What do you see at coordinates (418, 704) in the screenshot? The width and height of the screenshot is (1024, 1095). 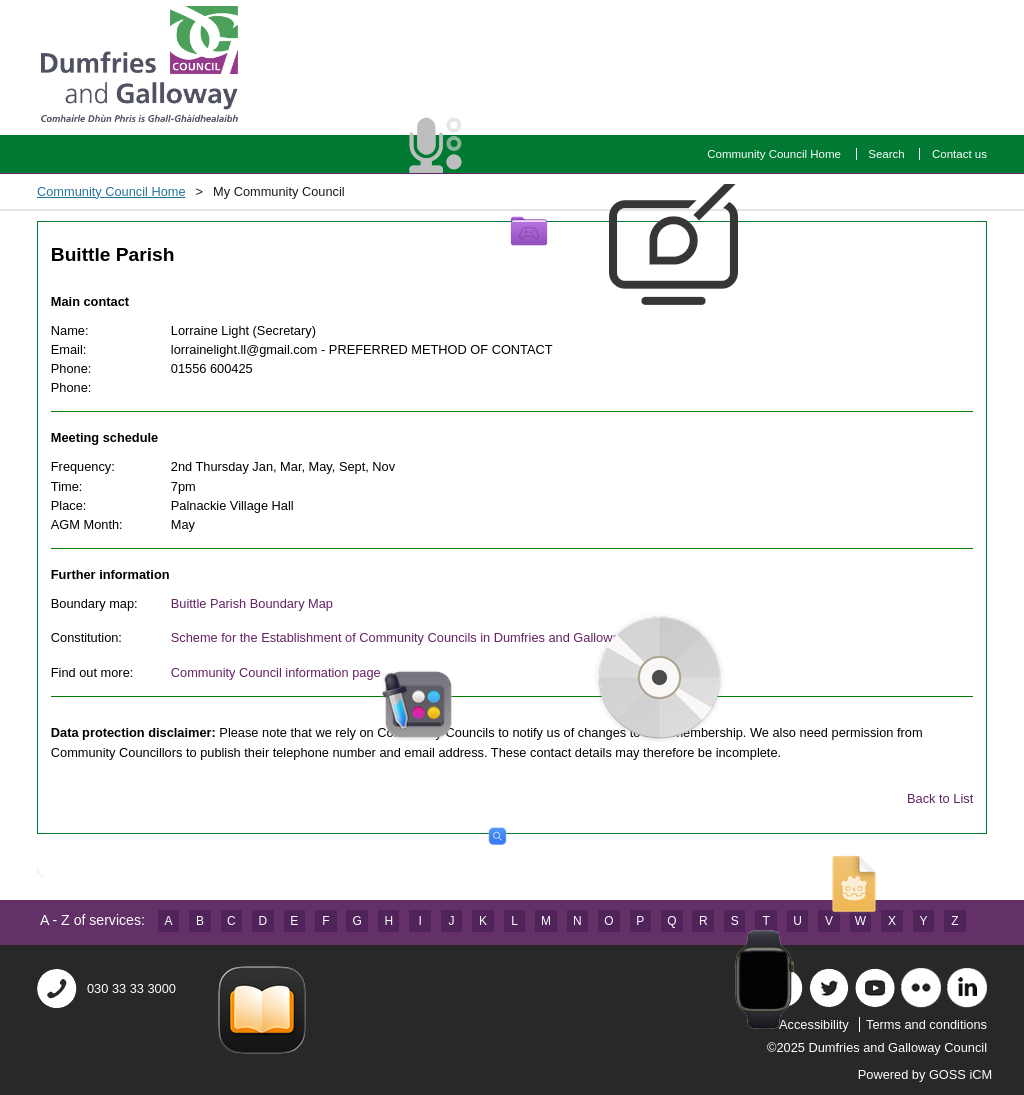 I see `open the eyedropper color picker app` at bounding box center [418, 704].